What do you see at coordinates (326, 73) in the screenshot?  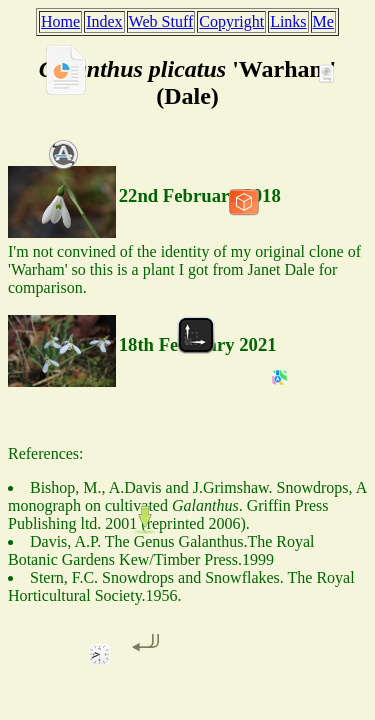 I see `a raw disk image file` at bounding box center [326, 73].